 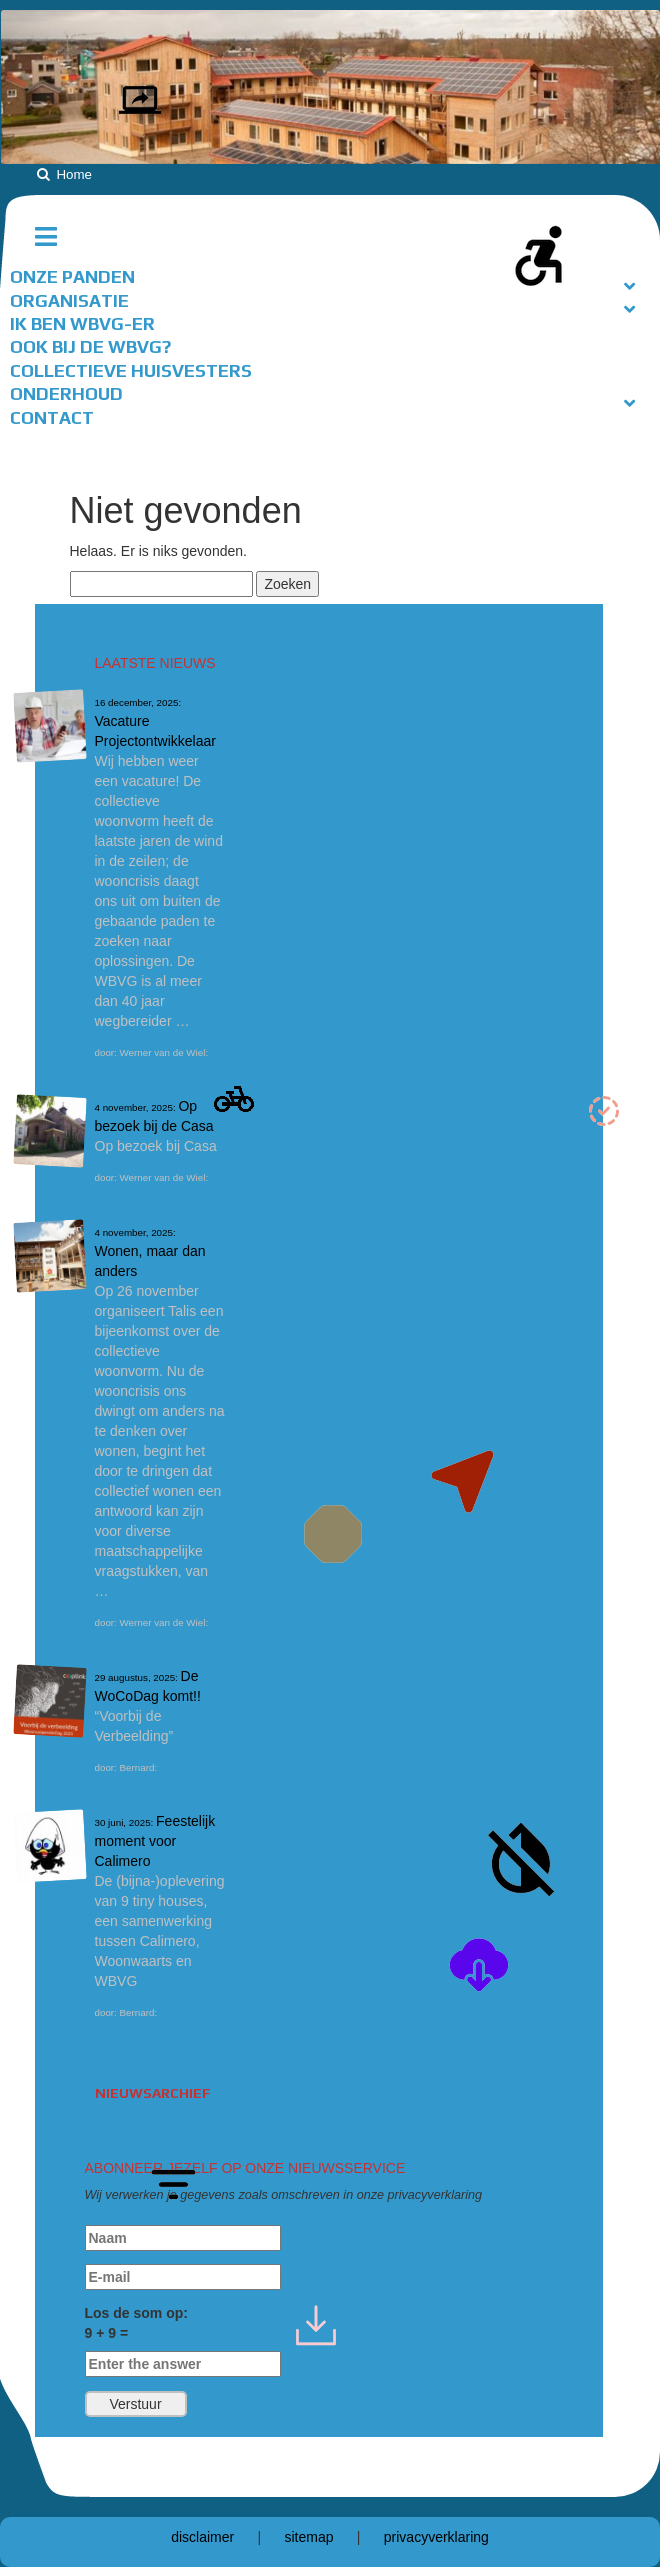 What do you see at coordinates (464, 1479) in the screenshot?
I see `navigate to your current location` at bounding box center [464, 1479].